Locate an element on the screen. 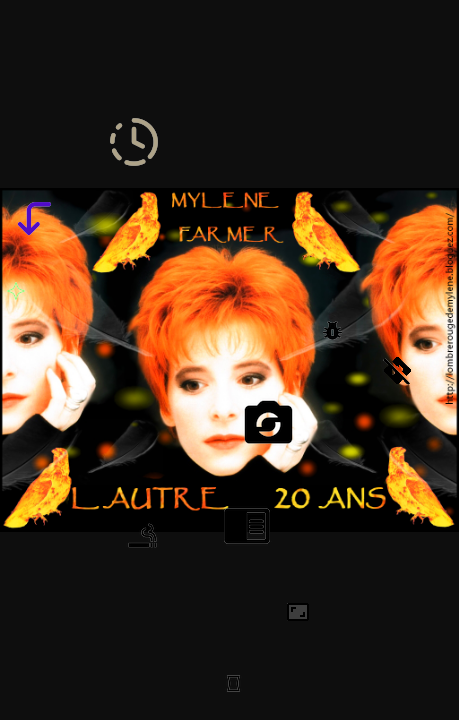 This screenshot has width=459, height=720. switch to vertical panorama capture mode is located at coordinates (233, 683).